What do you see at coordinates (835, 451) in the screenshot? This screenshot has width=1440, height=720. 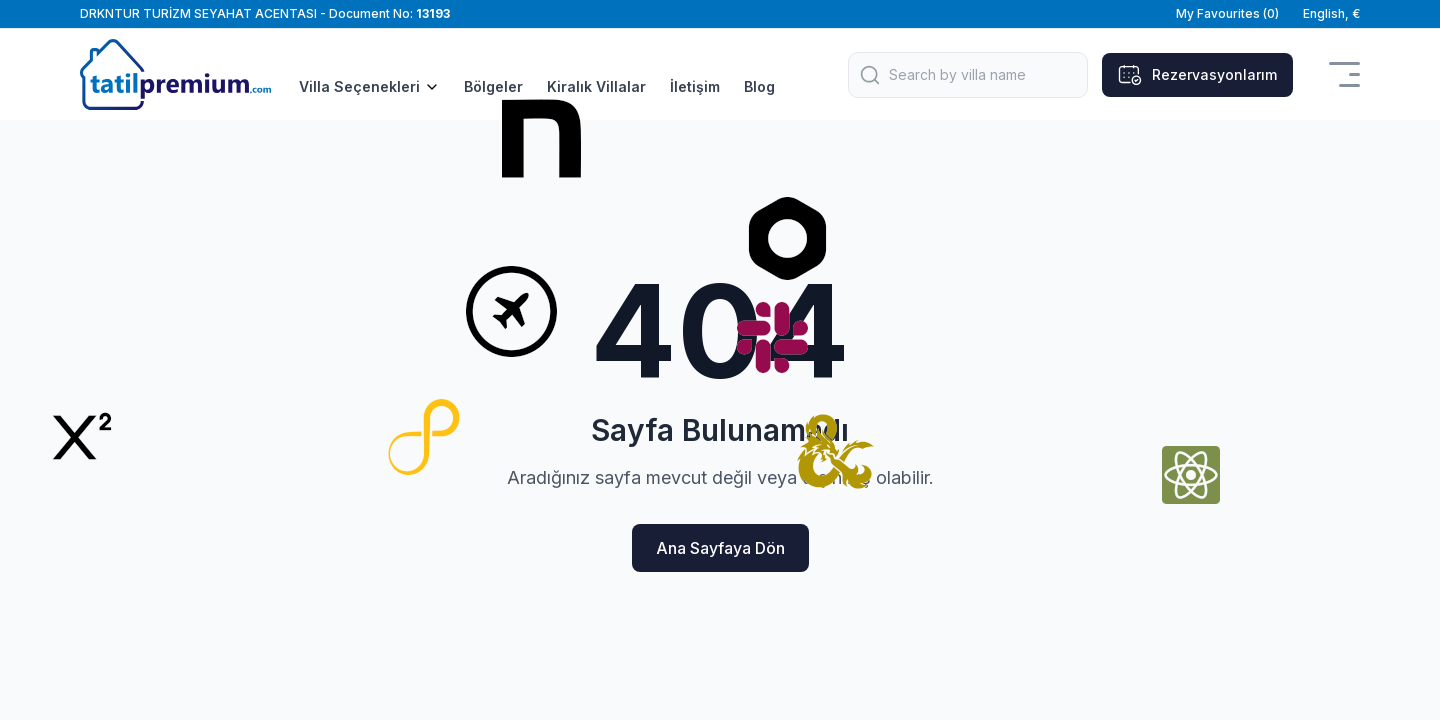 I see `Dungeons & Dragons logo` at bounding box center [835, 451].